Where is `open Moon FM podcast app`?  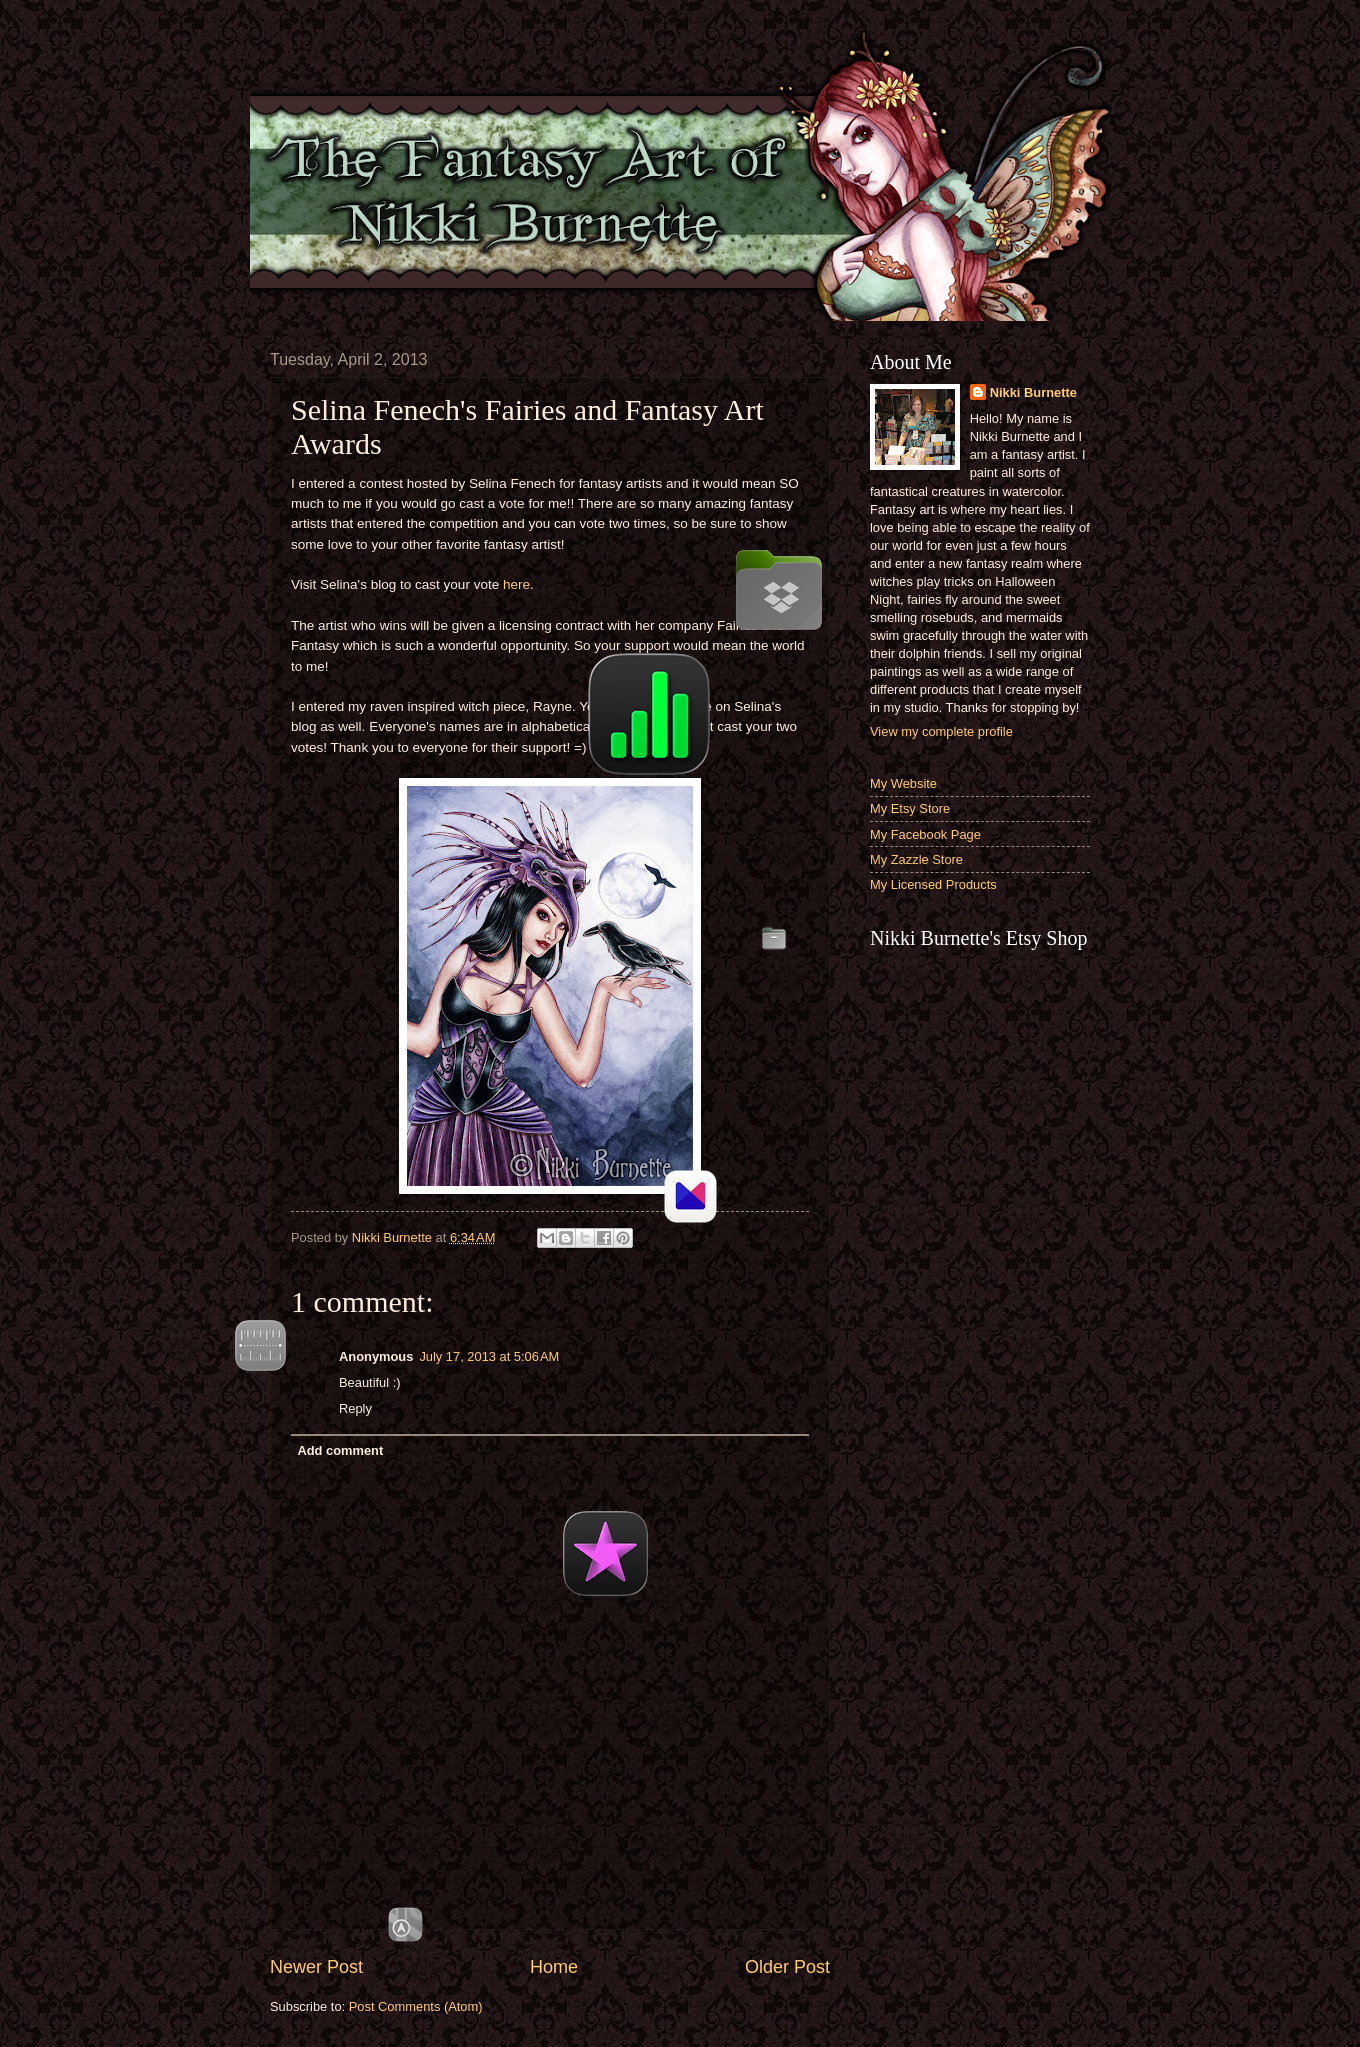 open Moon FM podcast app is located at coordinates (690, 1196).